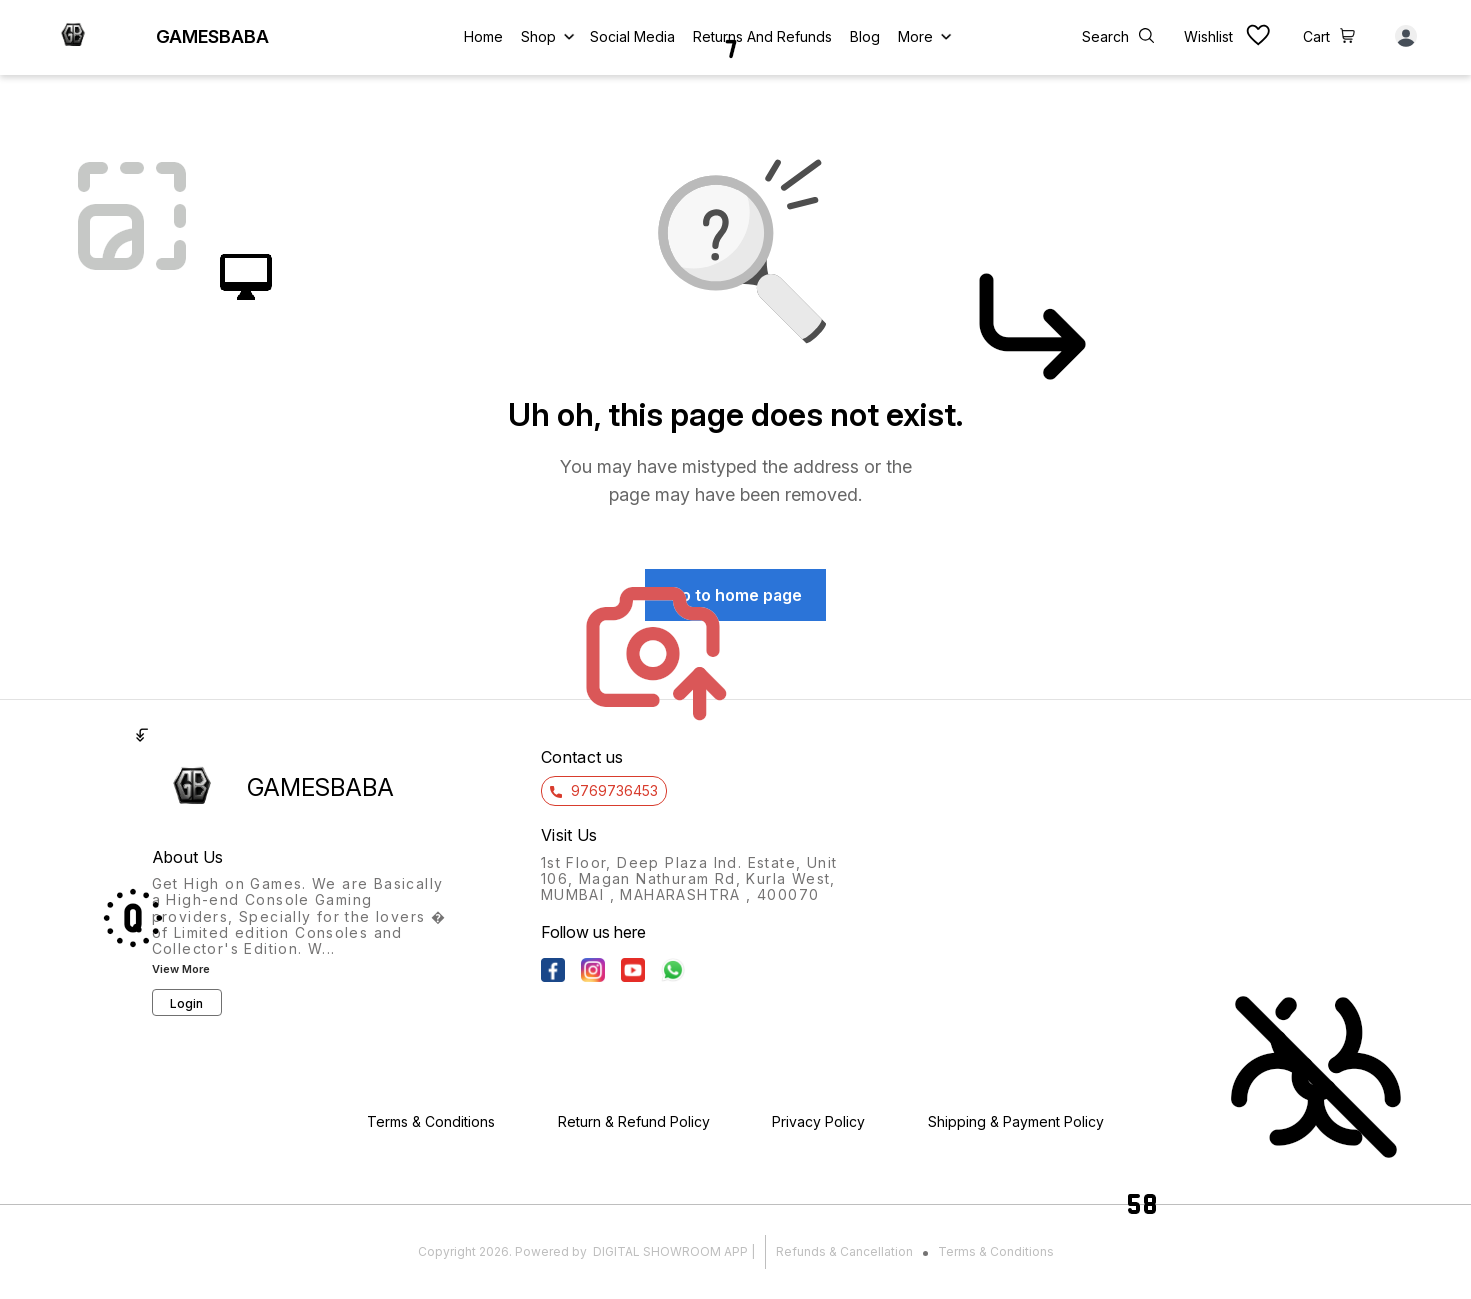  I want to click on indicates a loading or processing state for Q-related feature, so click(133, 918).